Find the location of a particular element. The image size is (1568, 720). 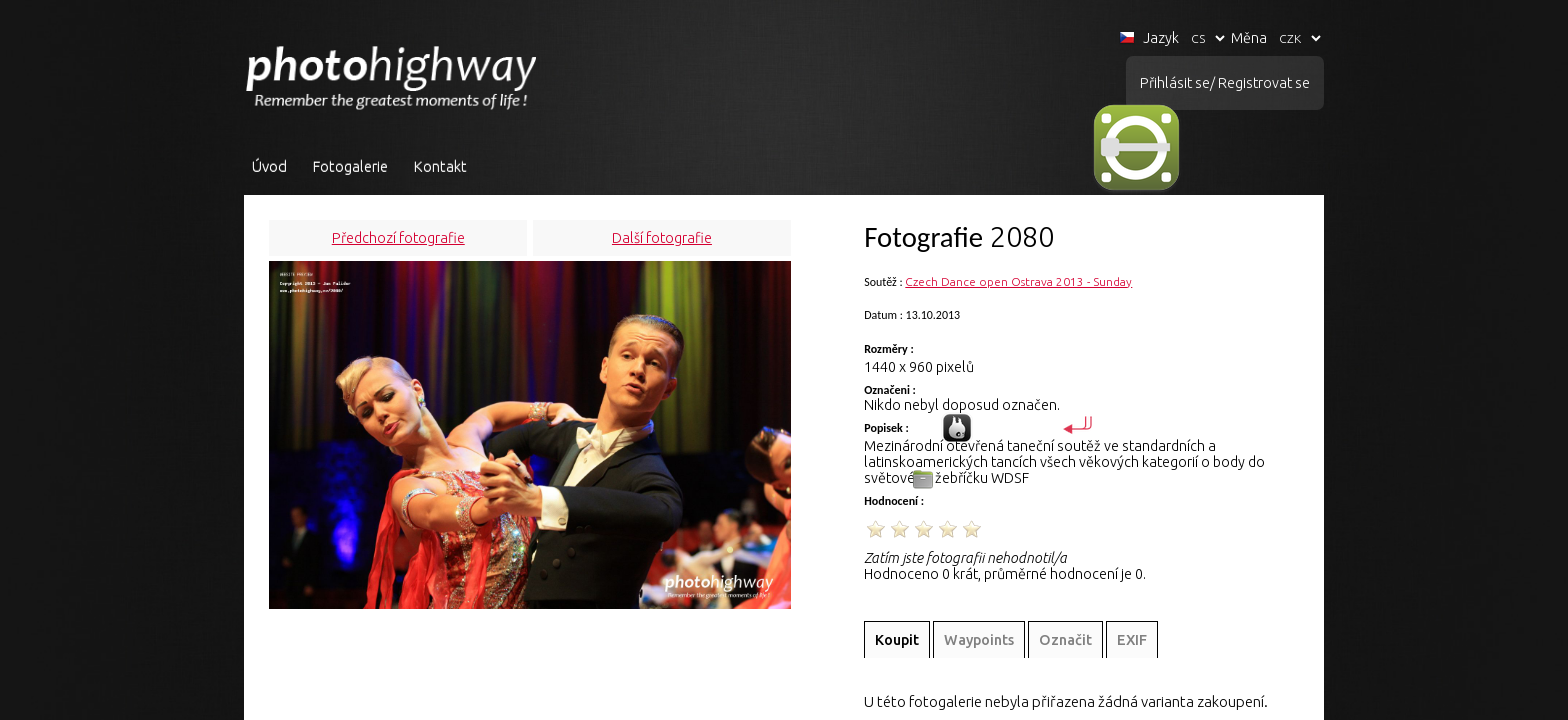

reply to all recipients of an email is located at coordinates (1077, 423).